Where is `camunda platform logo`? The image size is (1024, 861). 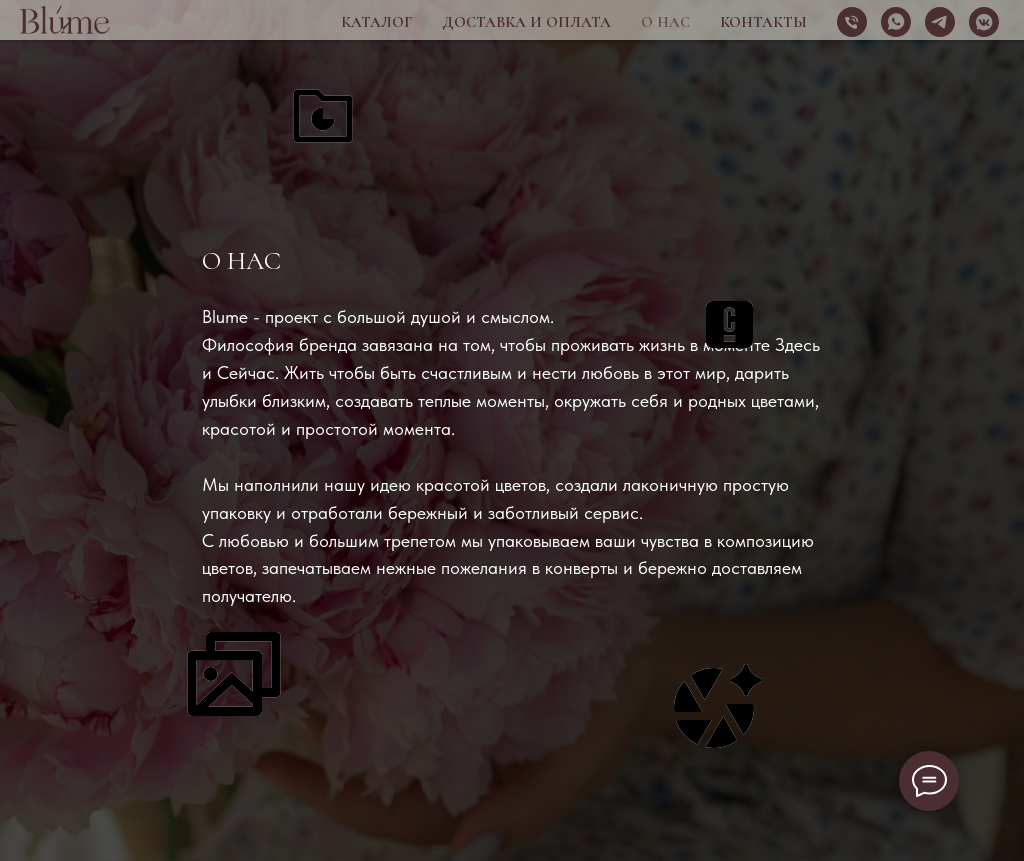
camunda platform logo is located at coordinates (729, 324).